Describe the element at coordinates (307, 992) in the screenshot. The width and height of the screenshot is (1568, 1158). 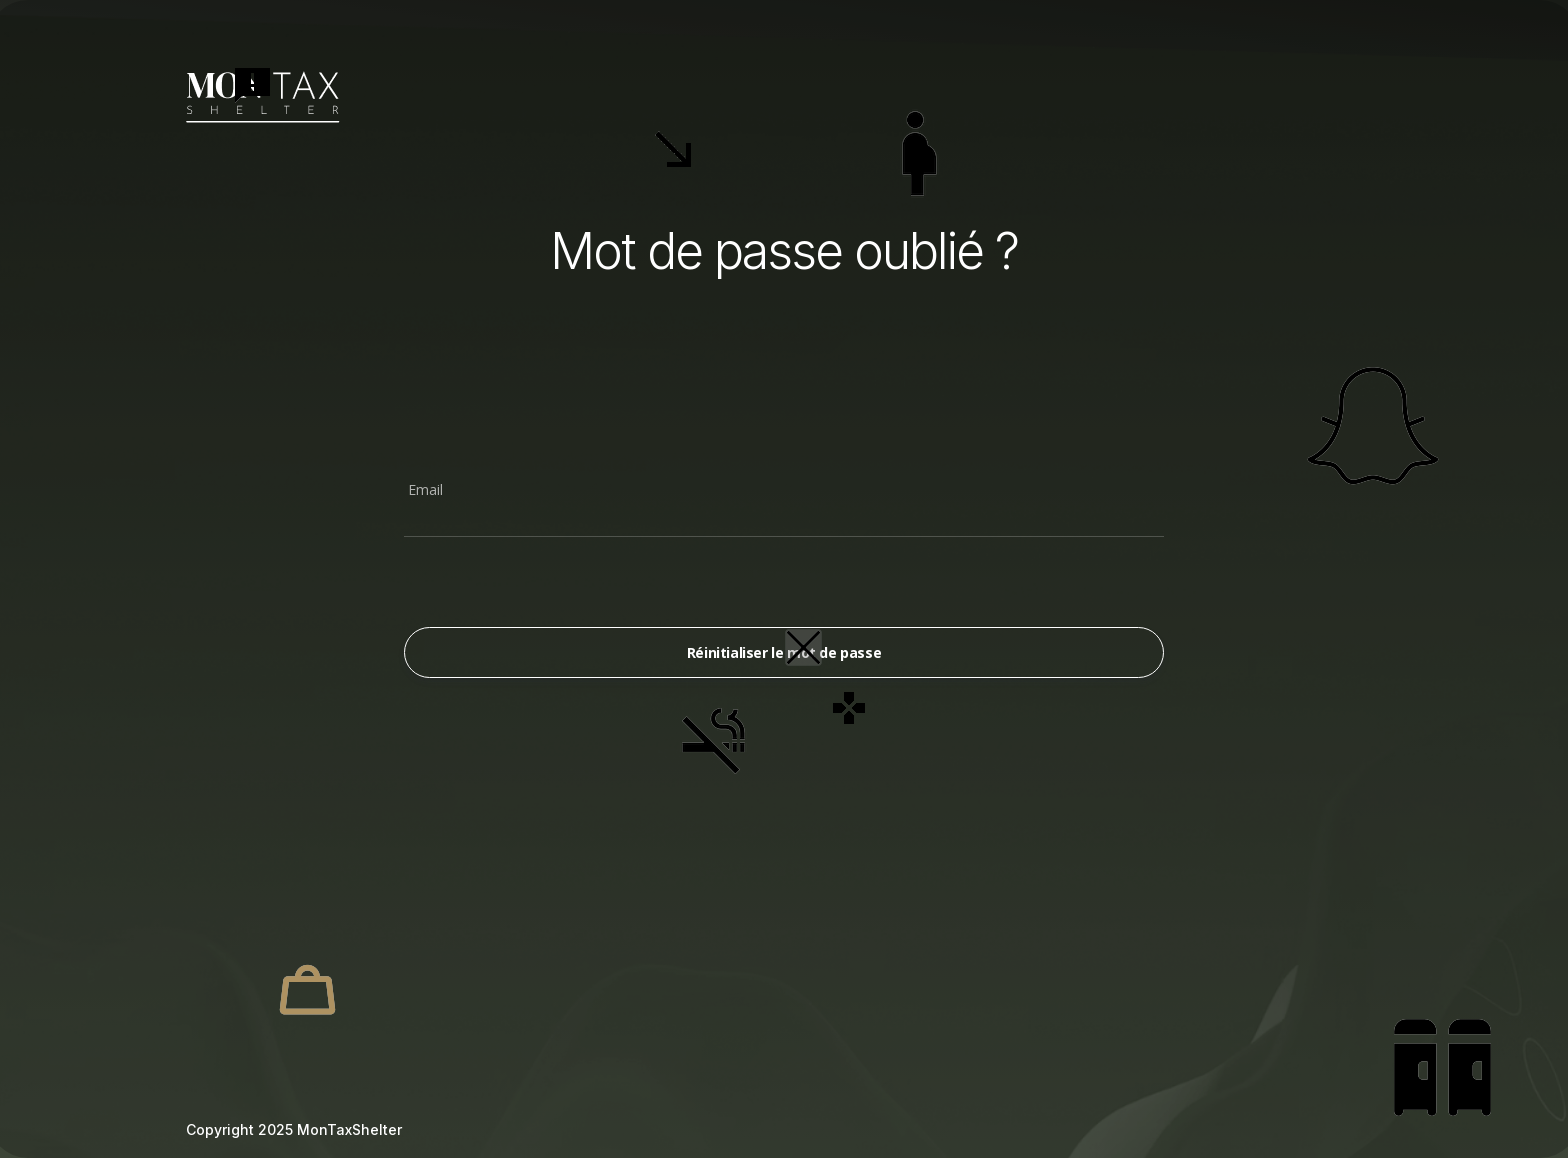
I see `access your shopping bag` at that location.